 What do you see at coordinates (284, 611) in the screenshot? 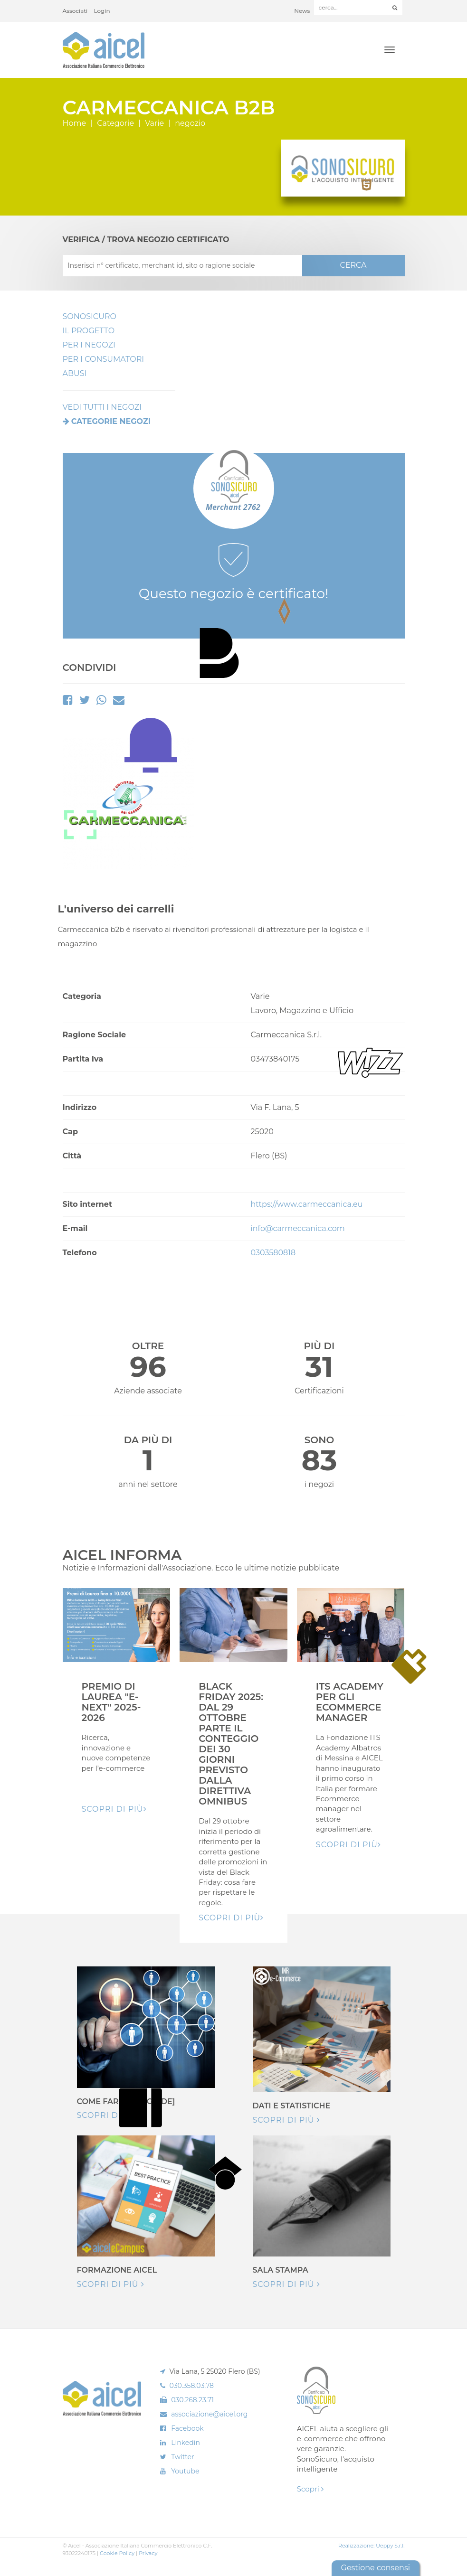
I see `private division game publisher logo` at bounding box center [284, 611].